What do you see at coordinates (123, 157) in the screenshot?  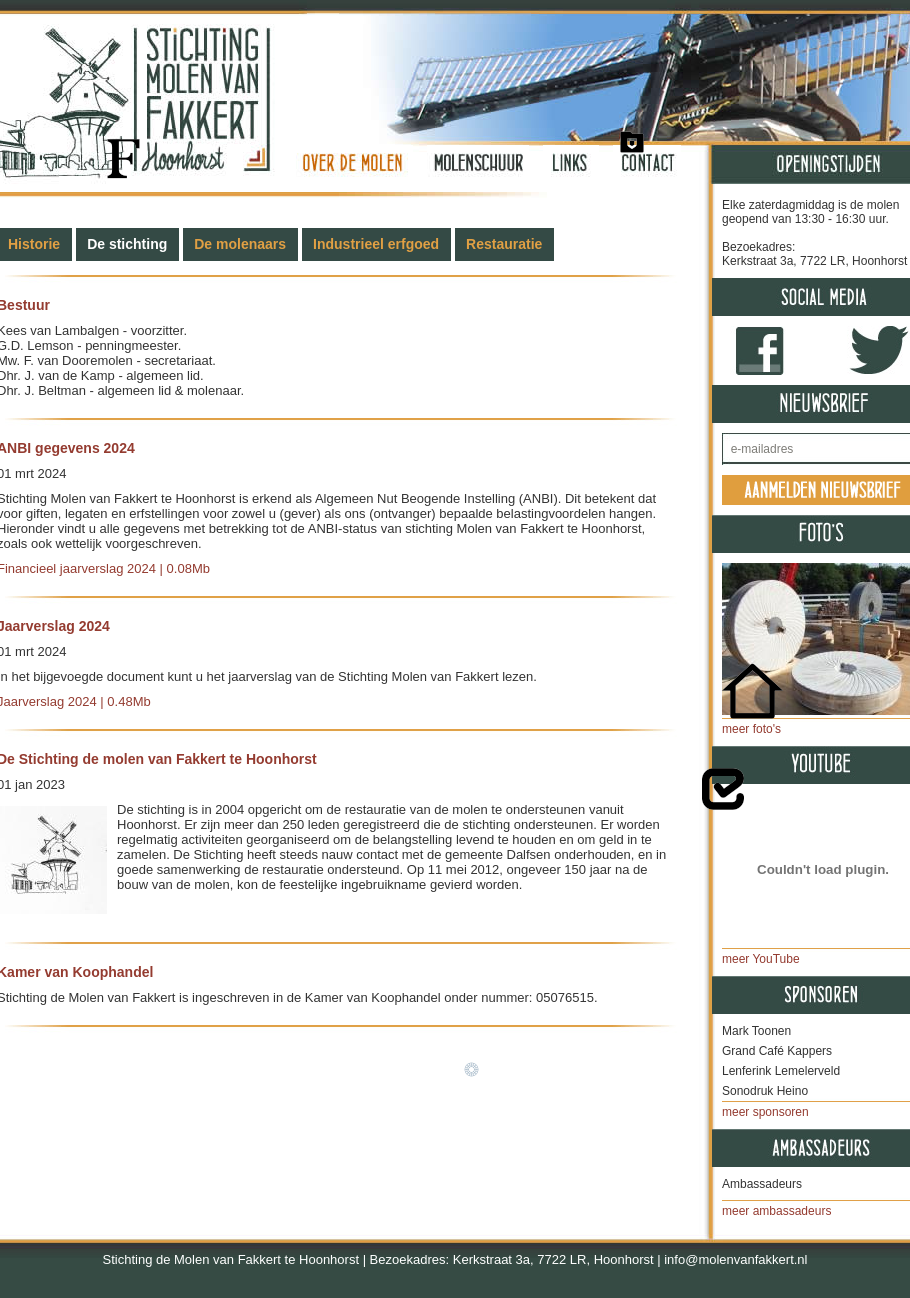 I see `switch to sans-serif font style` at bounding box center [123, 157].